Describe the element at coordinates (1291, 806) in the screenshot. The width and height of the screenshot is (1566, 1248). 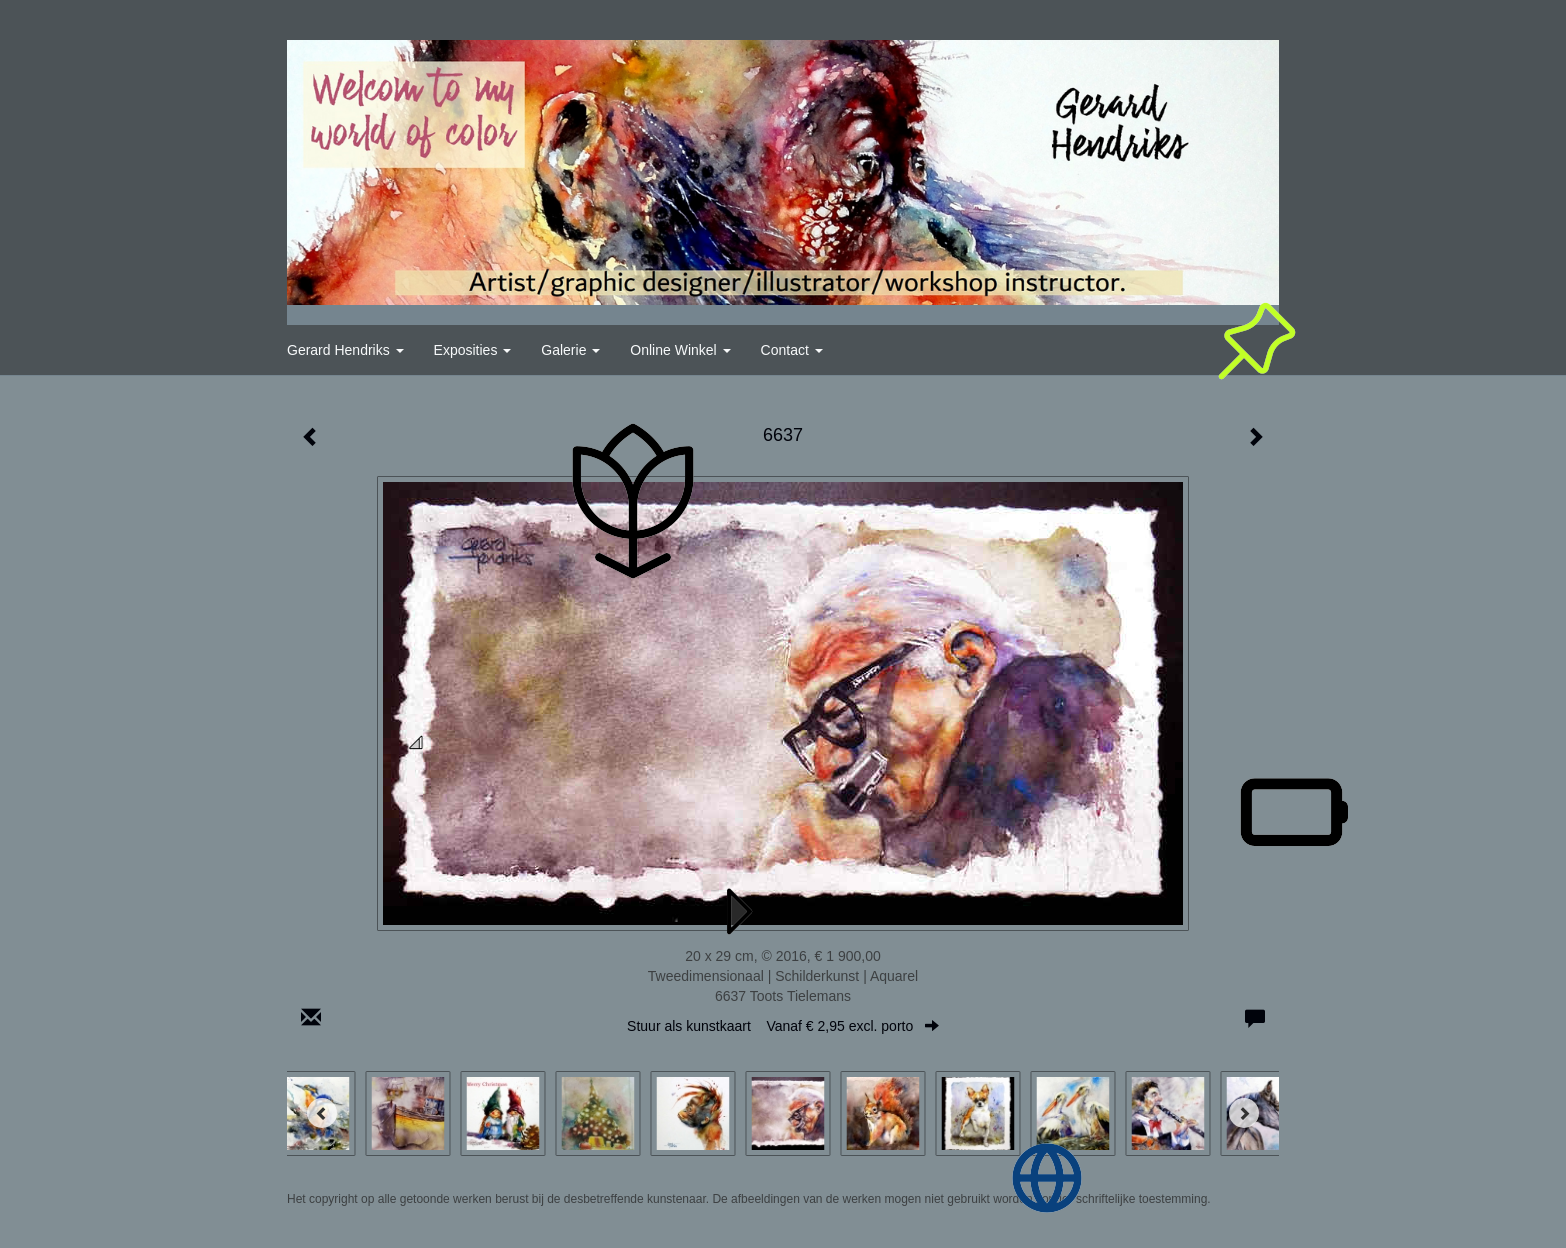
I see `indicates battery is empty or critically low` at that location.